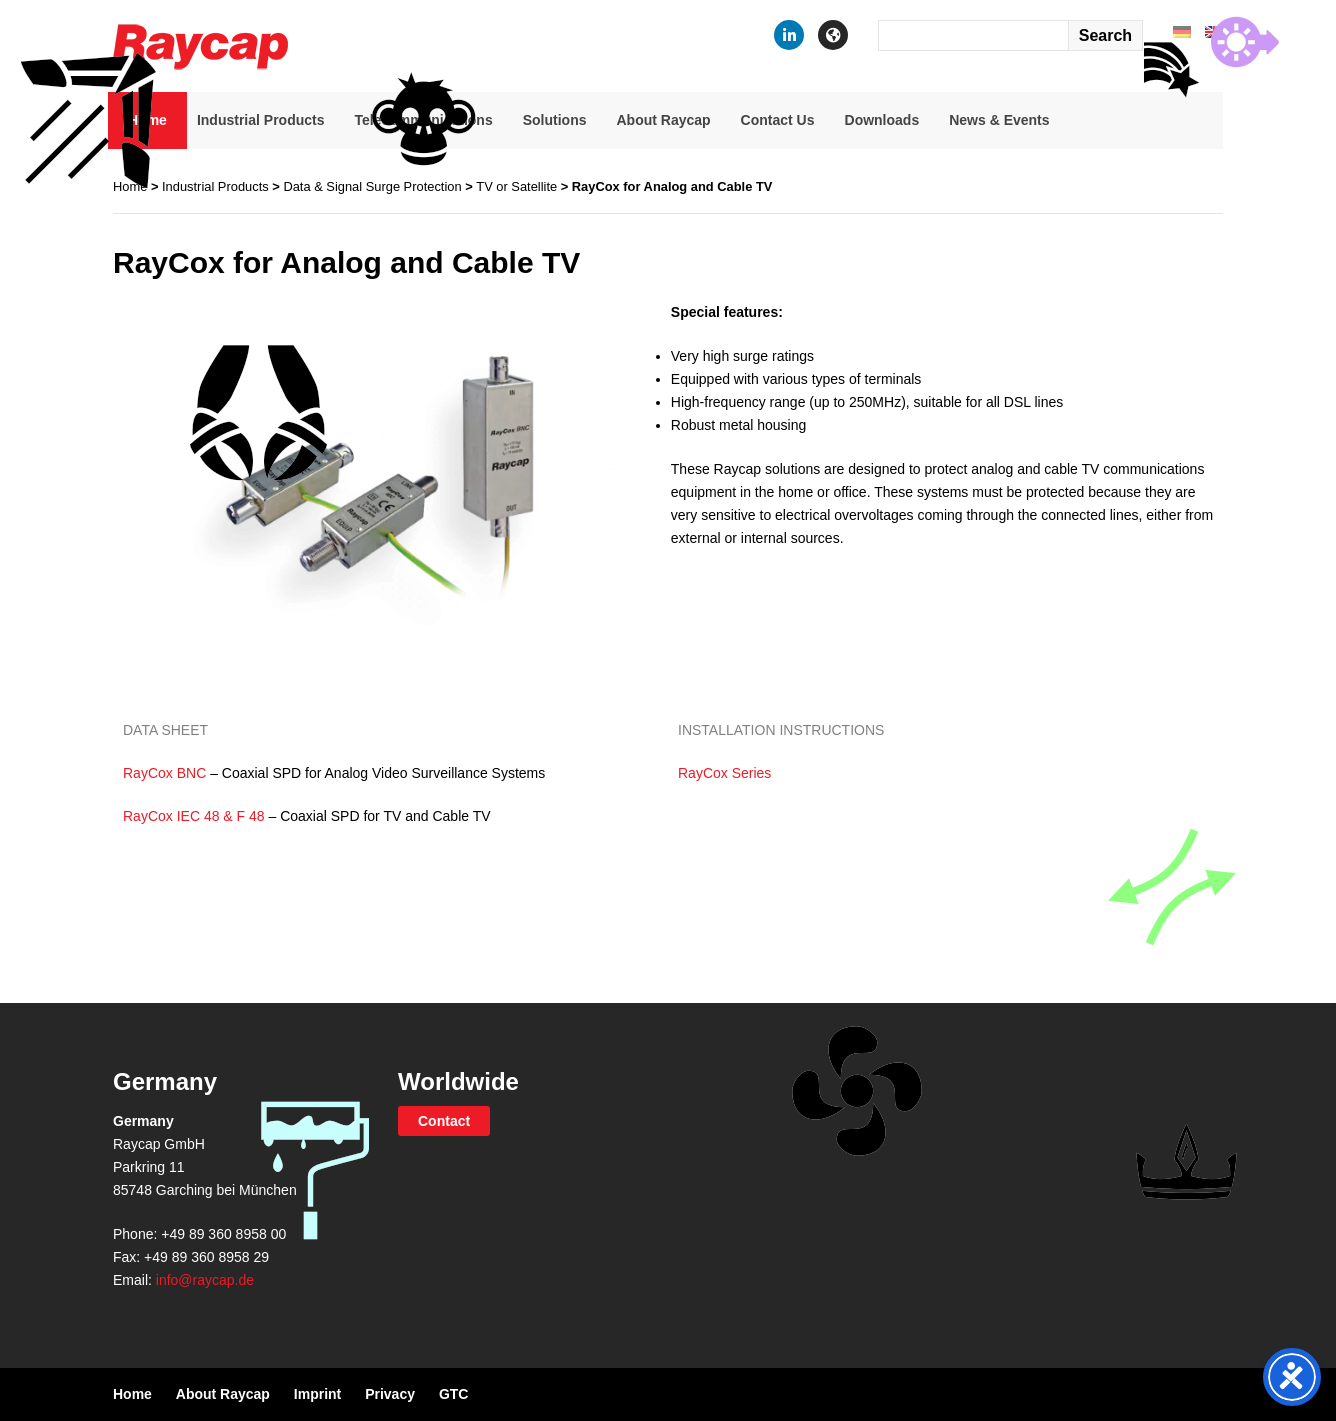 Image resolution: width=1336 pixels, height=1421 pixels. I want to click on equip armored boomerang weapon, so click(88, 120).